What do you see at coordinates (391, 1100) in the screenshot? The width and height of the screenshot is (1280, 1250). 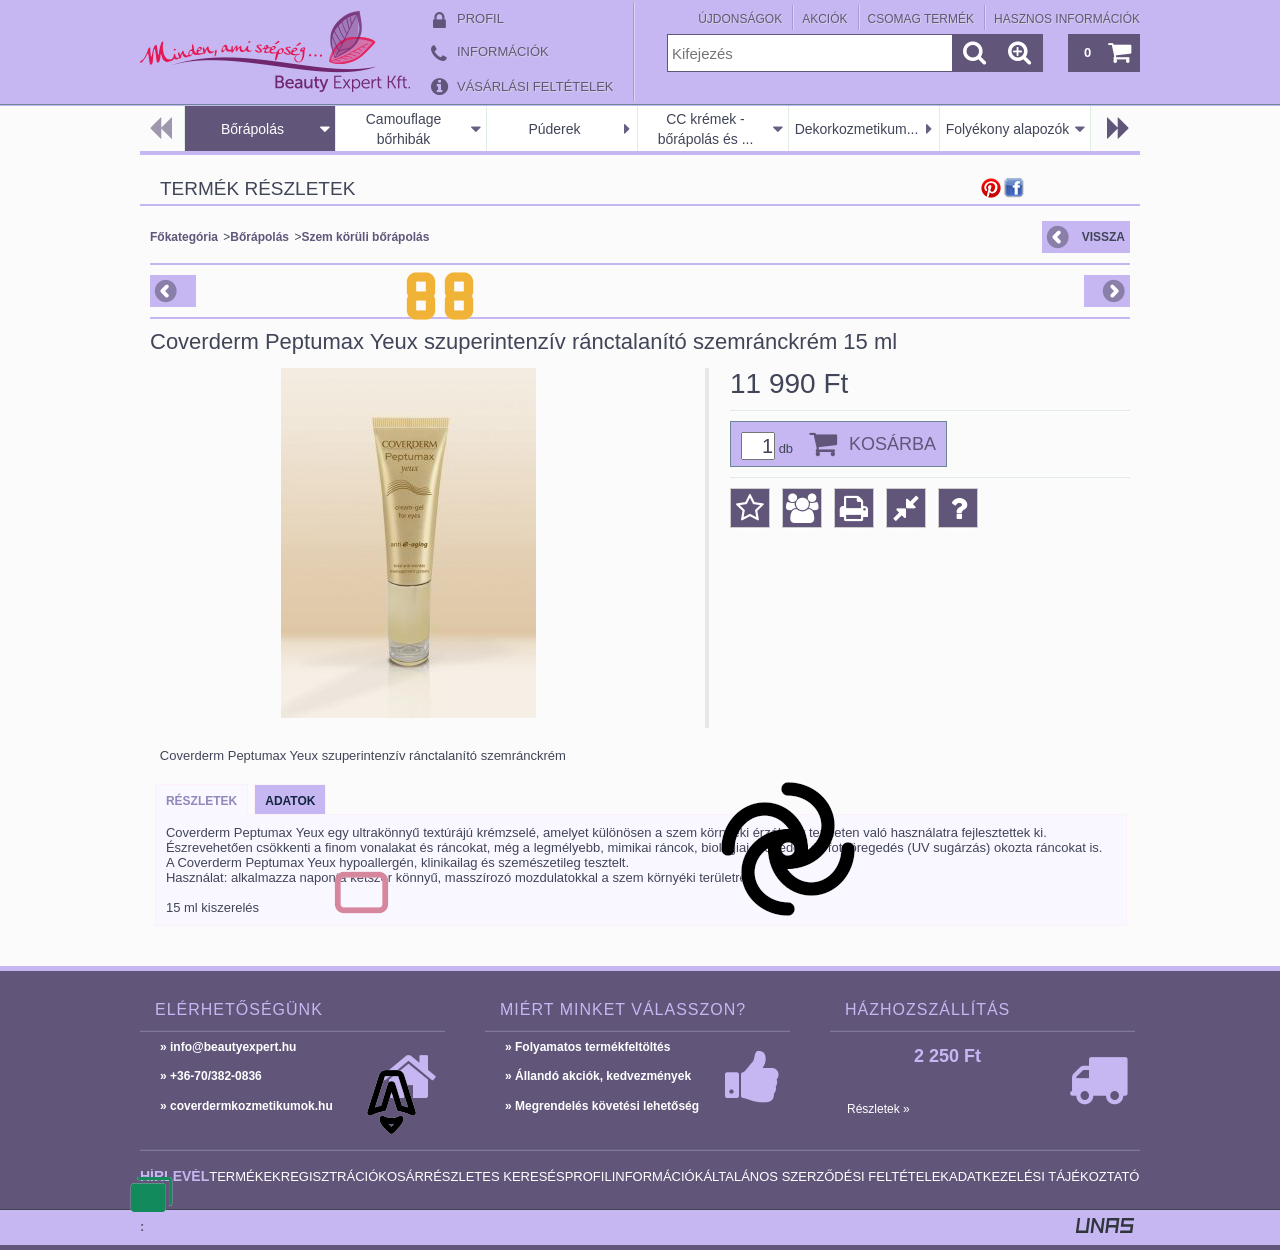 I see `astro framework logo` at bounding box center [391, 1100].